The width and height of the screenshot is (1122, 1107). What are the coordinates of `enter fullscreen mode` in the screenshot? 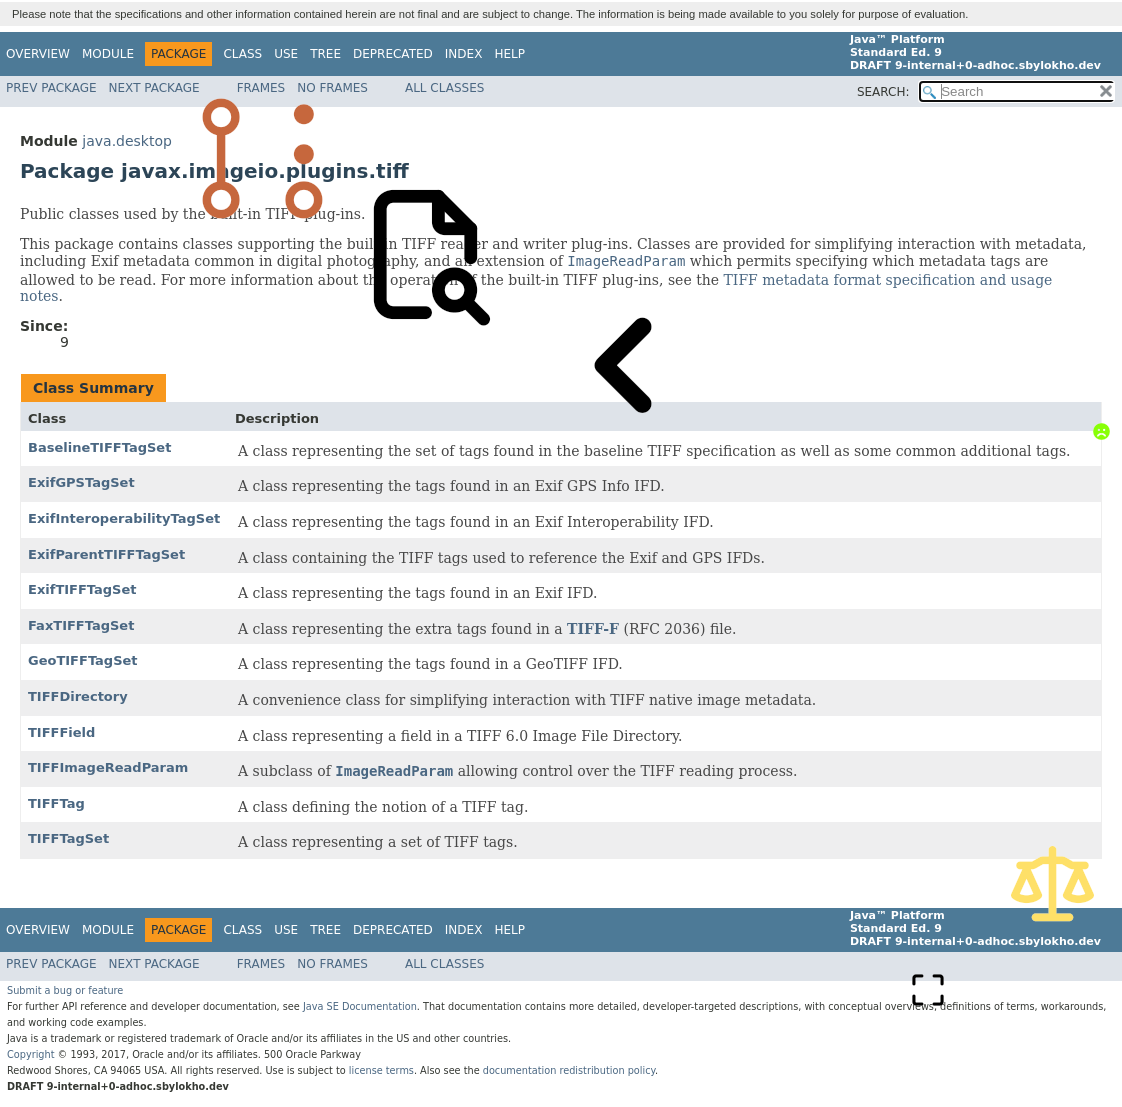 It's located at (928, 990).